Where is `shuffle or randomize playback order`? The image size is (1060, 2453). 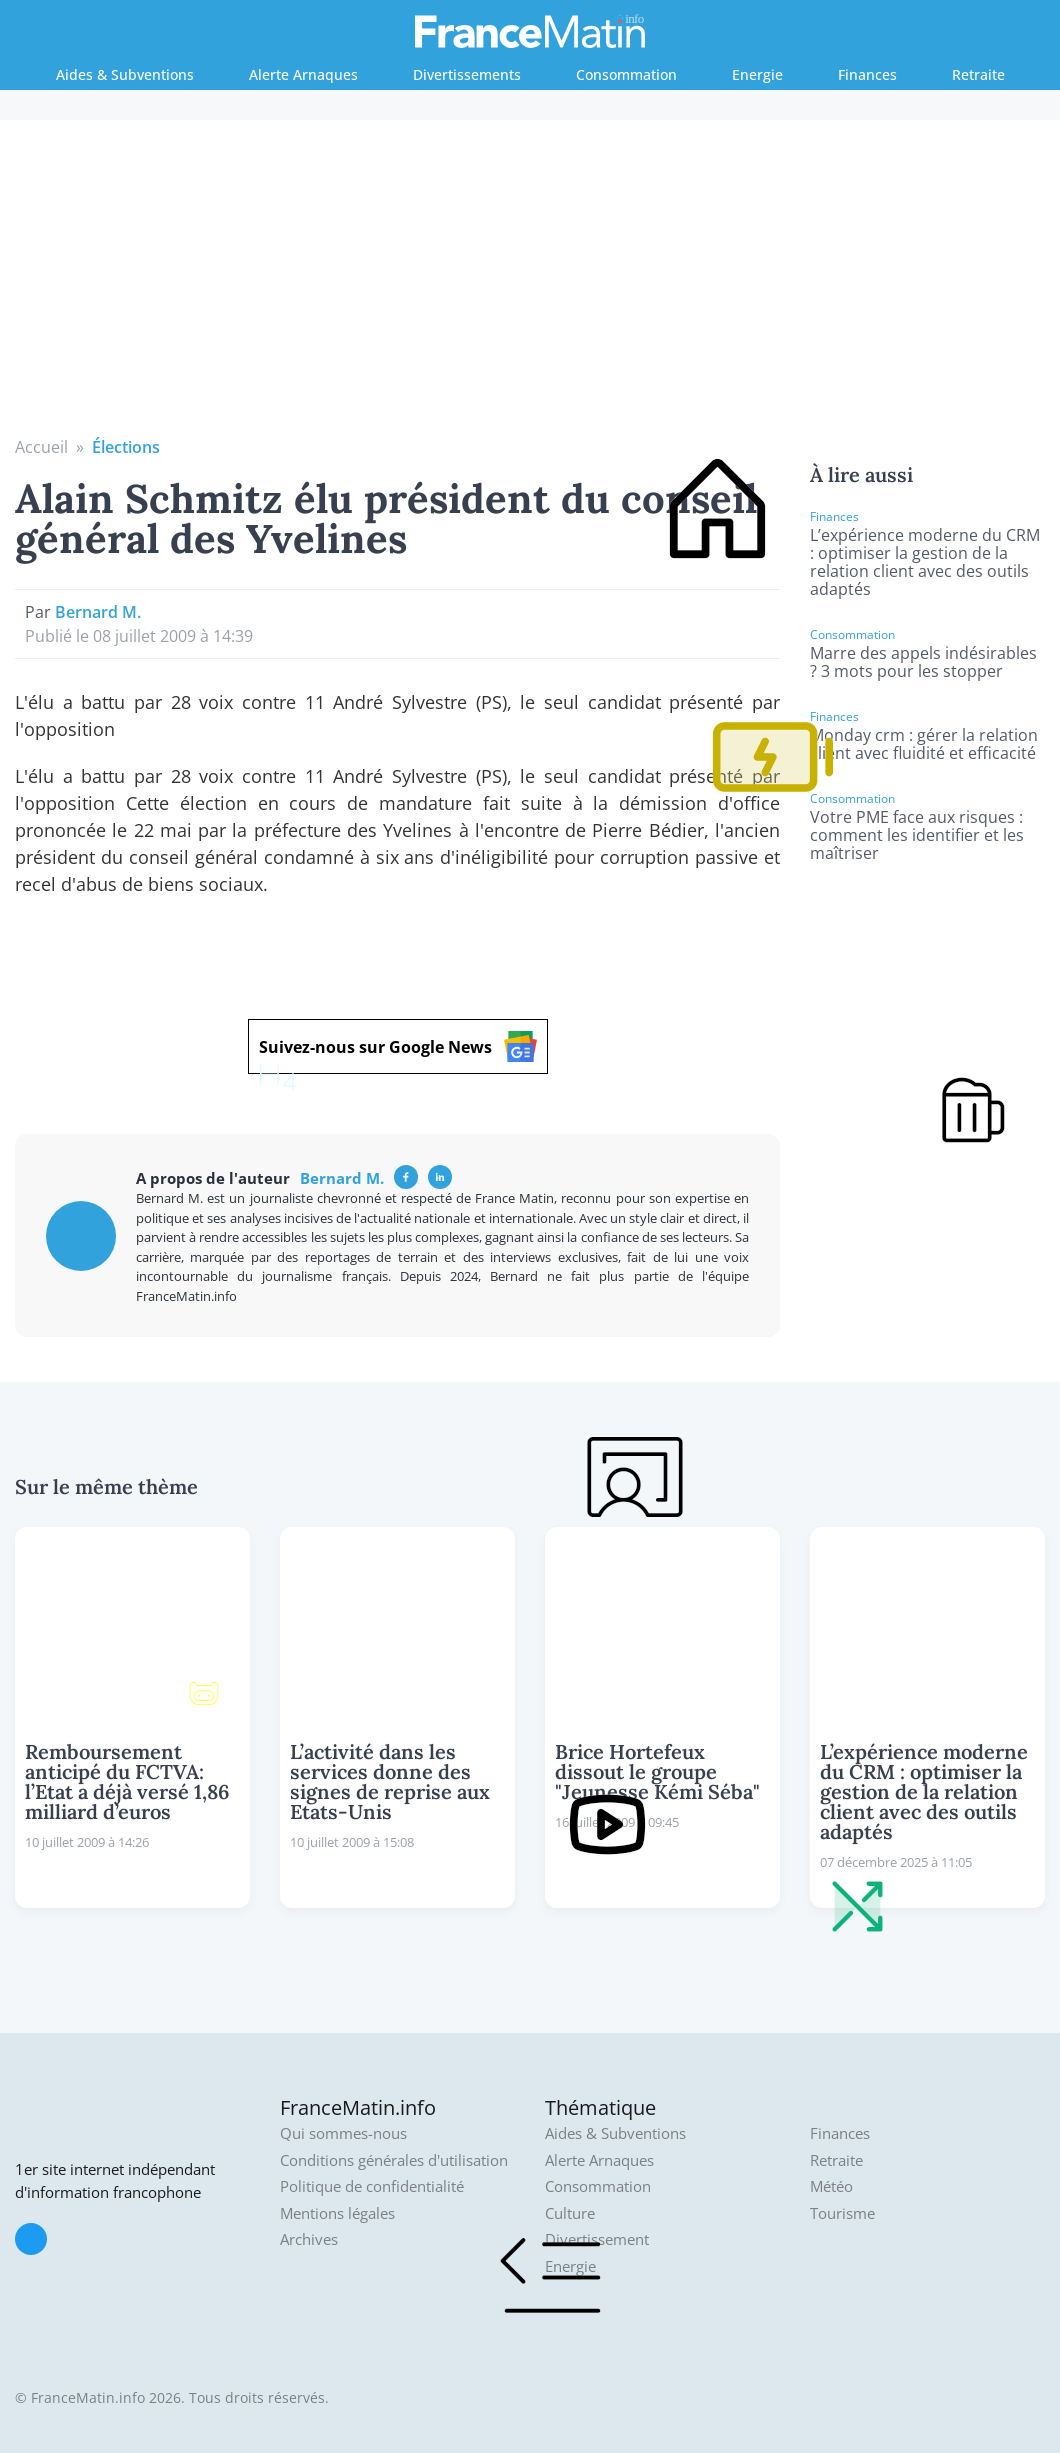 shuffle or randomize playback order is located at coordinates (857, 1906).